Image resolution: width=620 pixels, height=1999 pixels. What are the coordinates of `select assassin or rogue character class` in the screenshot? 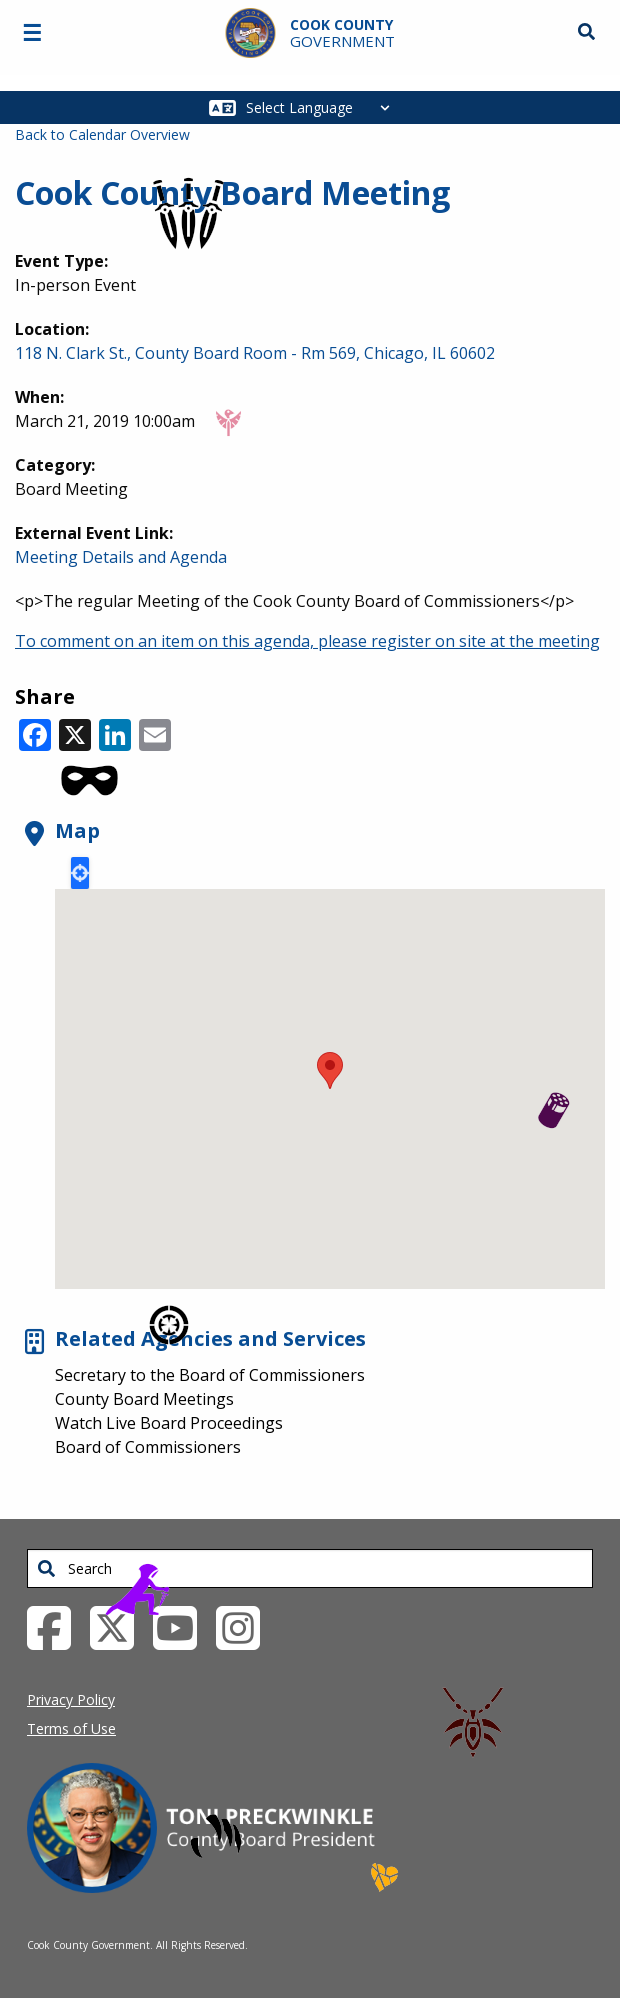 It's located at (137, 1589).